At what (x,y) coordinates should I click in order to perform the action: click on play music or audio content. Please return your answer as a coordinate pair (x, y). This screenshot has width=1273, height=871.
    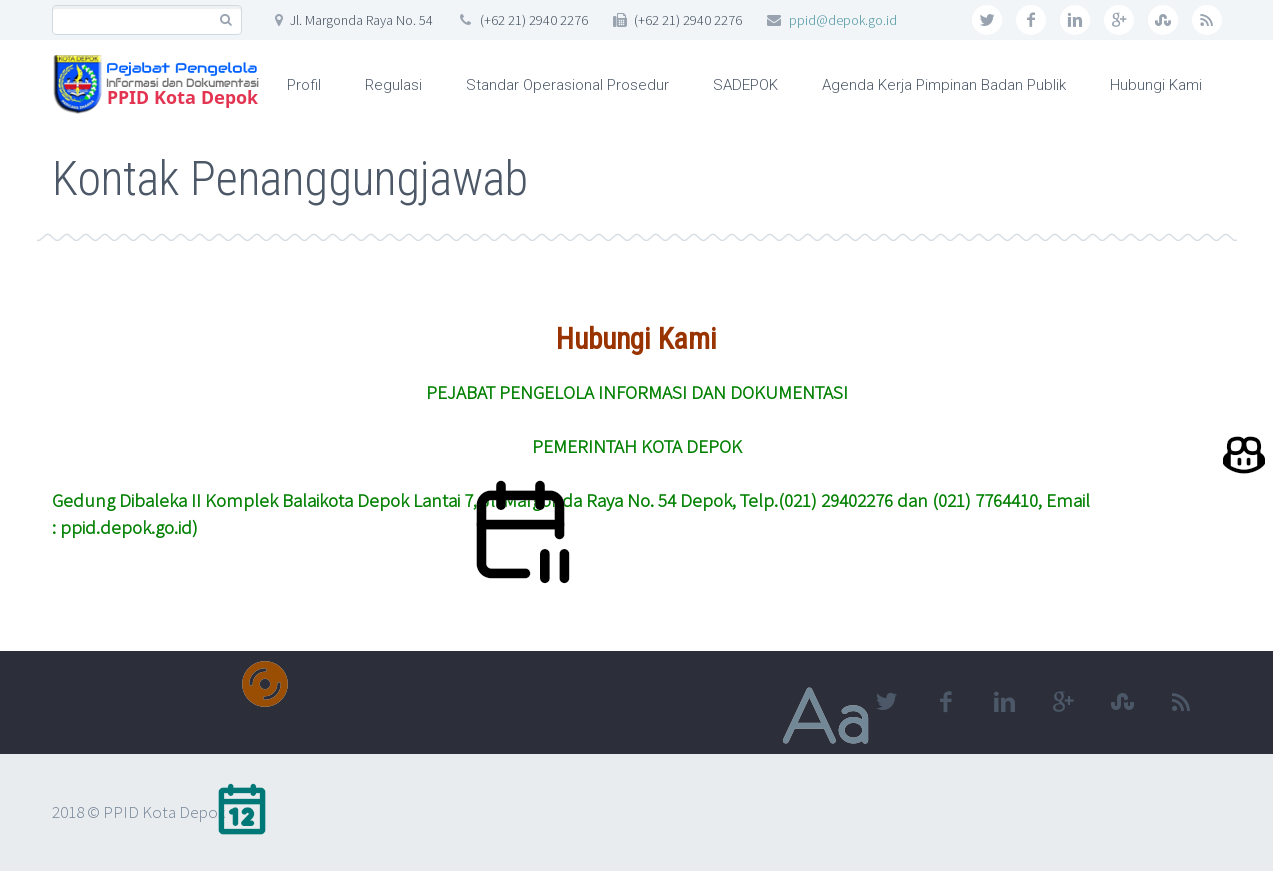
    Looking at the image, I should click on (265, 684).